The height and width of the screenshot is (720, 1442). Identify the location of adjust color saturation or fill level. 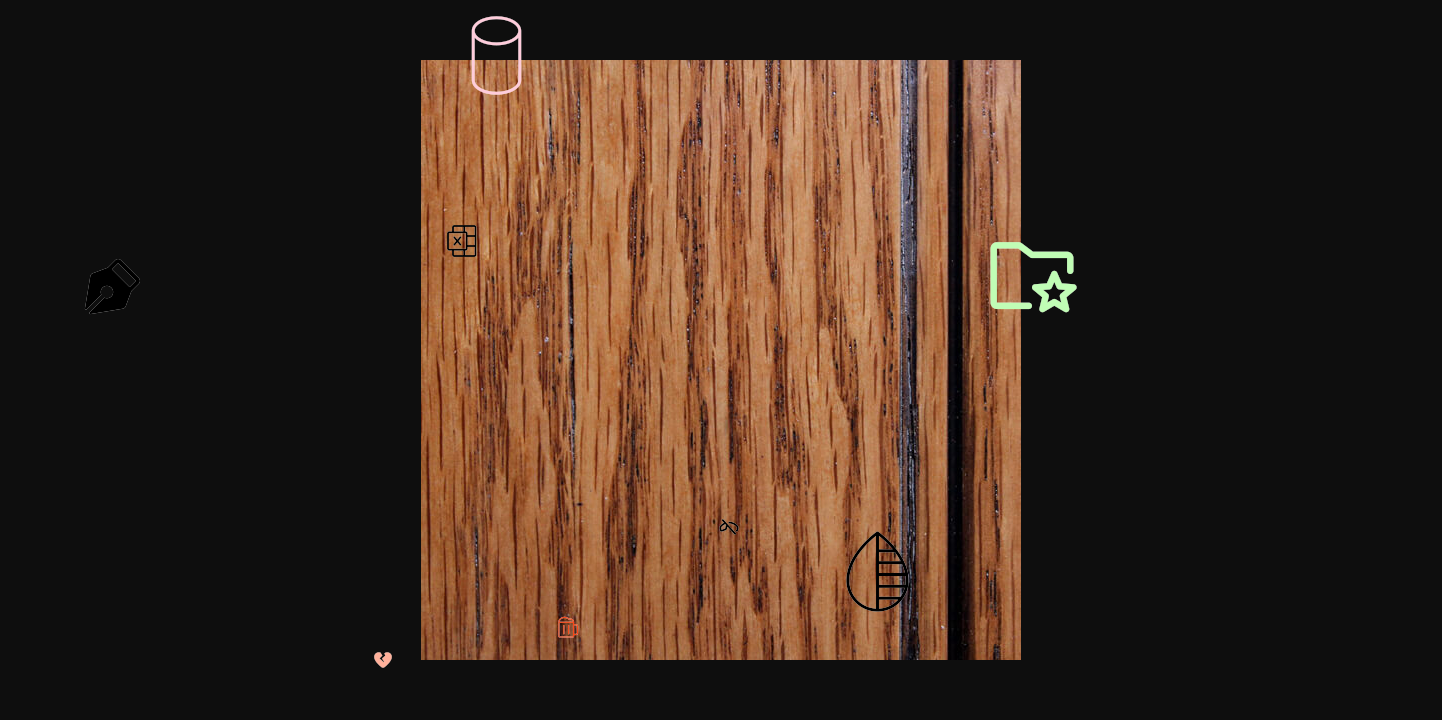
(877, 574).